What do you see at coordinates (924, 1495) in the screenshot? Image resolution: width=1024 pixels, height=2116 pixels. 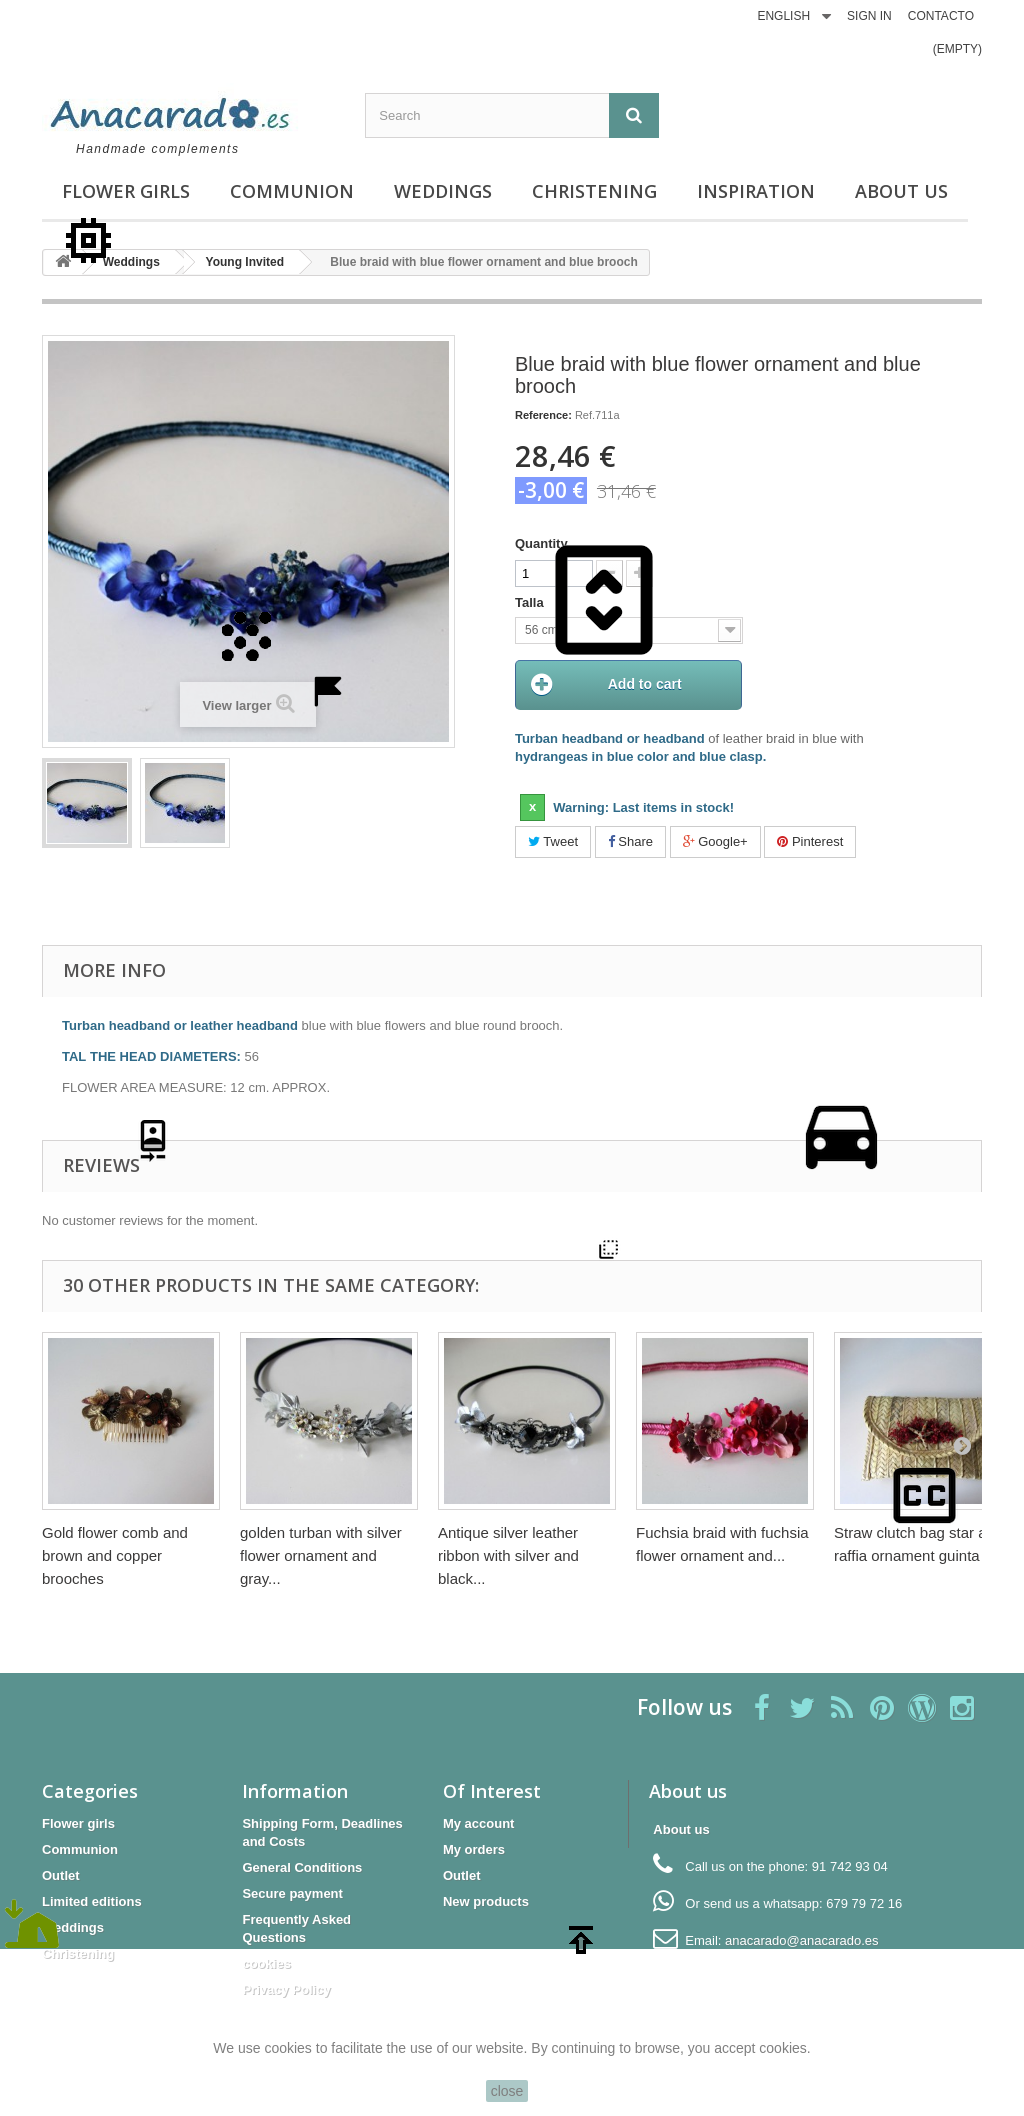 I see `enable closed captions for video content` at bounding box center [924, 1495].